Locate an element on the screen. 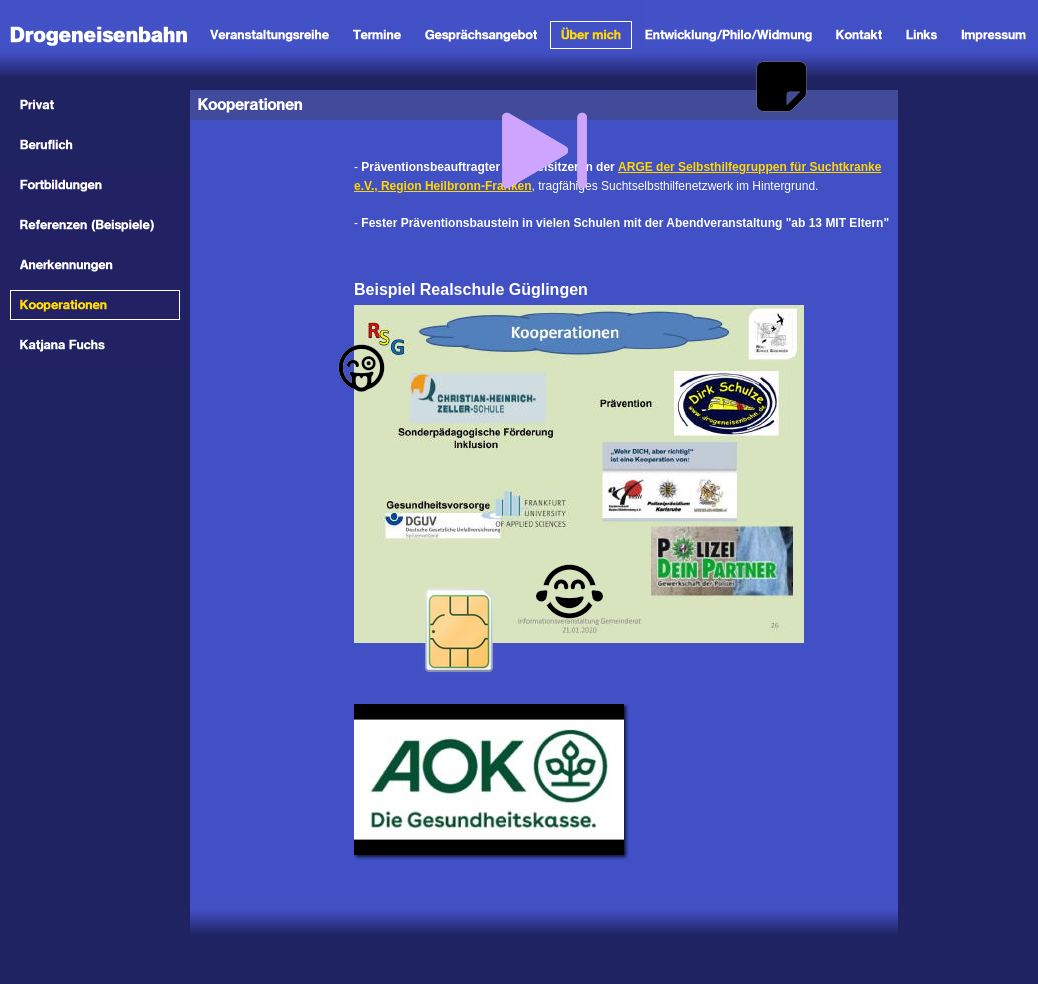  react with laughing emoji is located at coordinates (569, 591).